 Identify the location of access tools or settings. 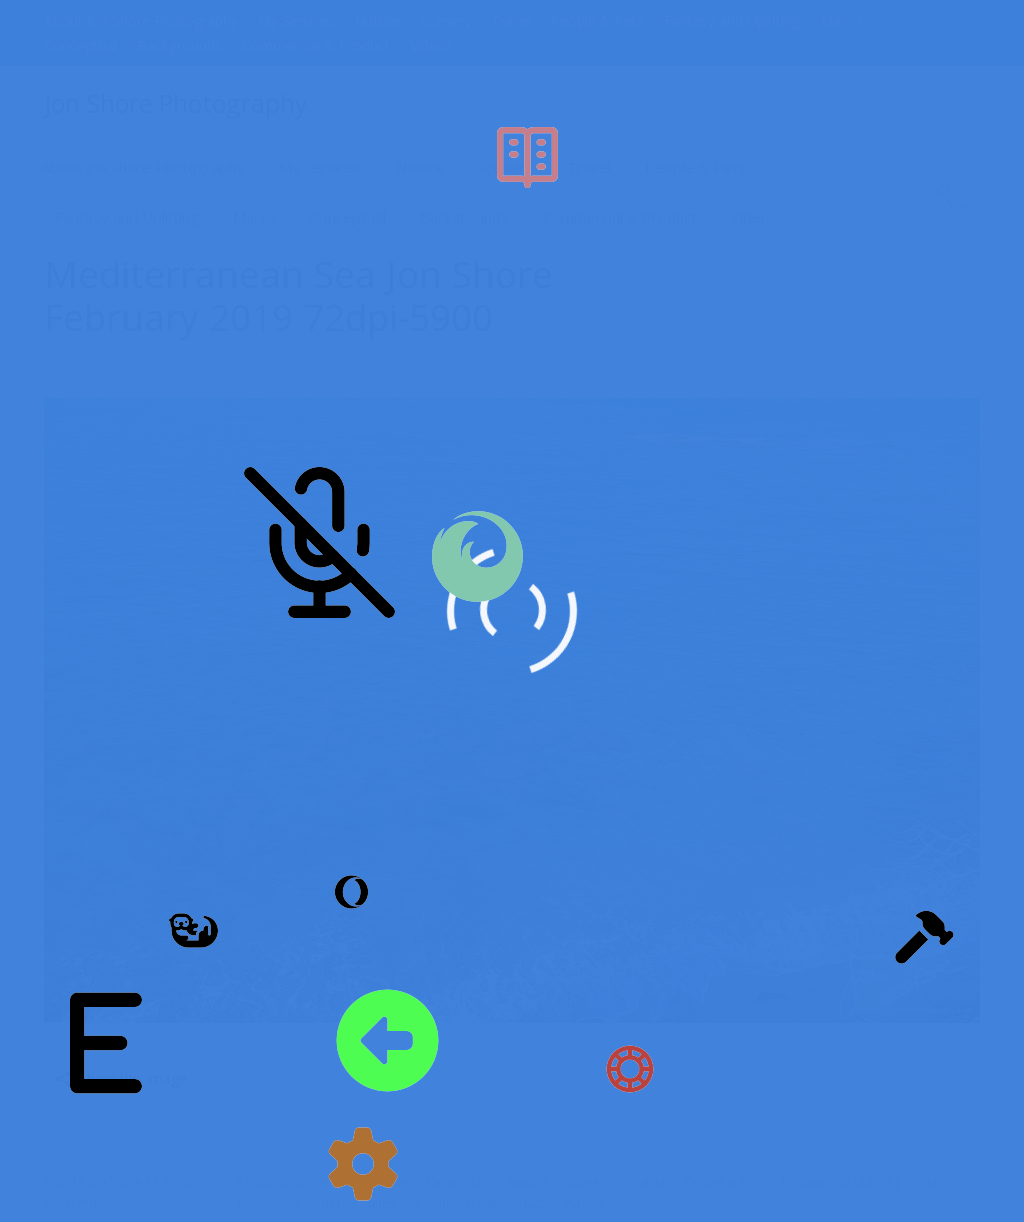
(924, 938).